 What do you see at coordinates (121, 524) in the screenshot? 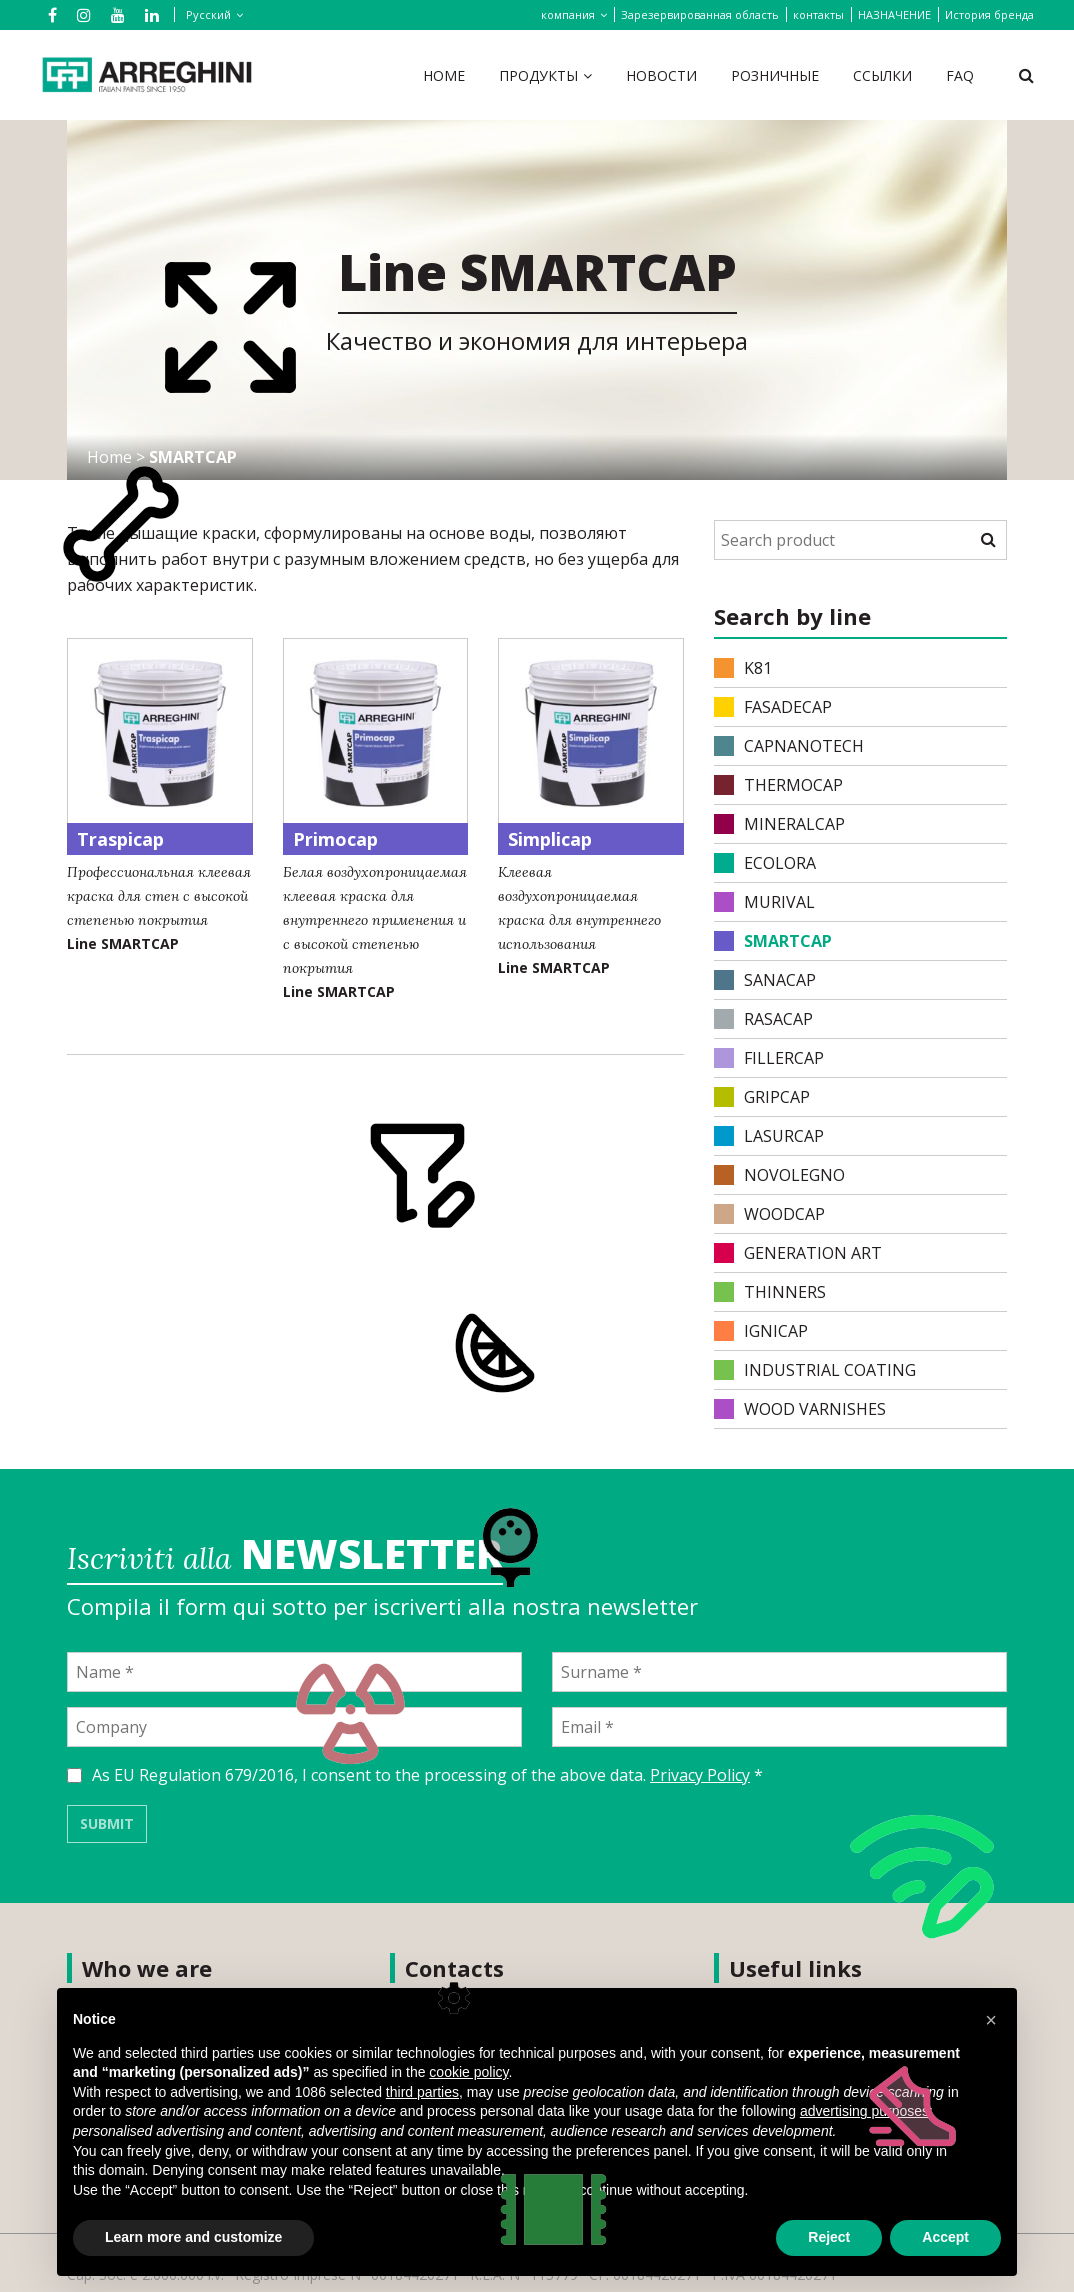
I see `access pet-related features or settings` at bounding box center [121, 524].